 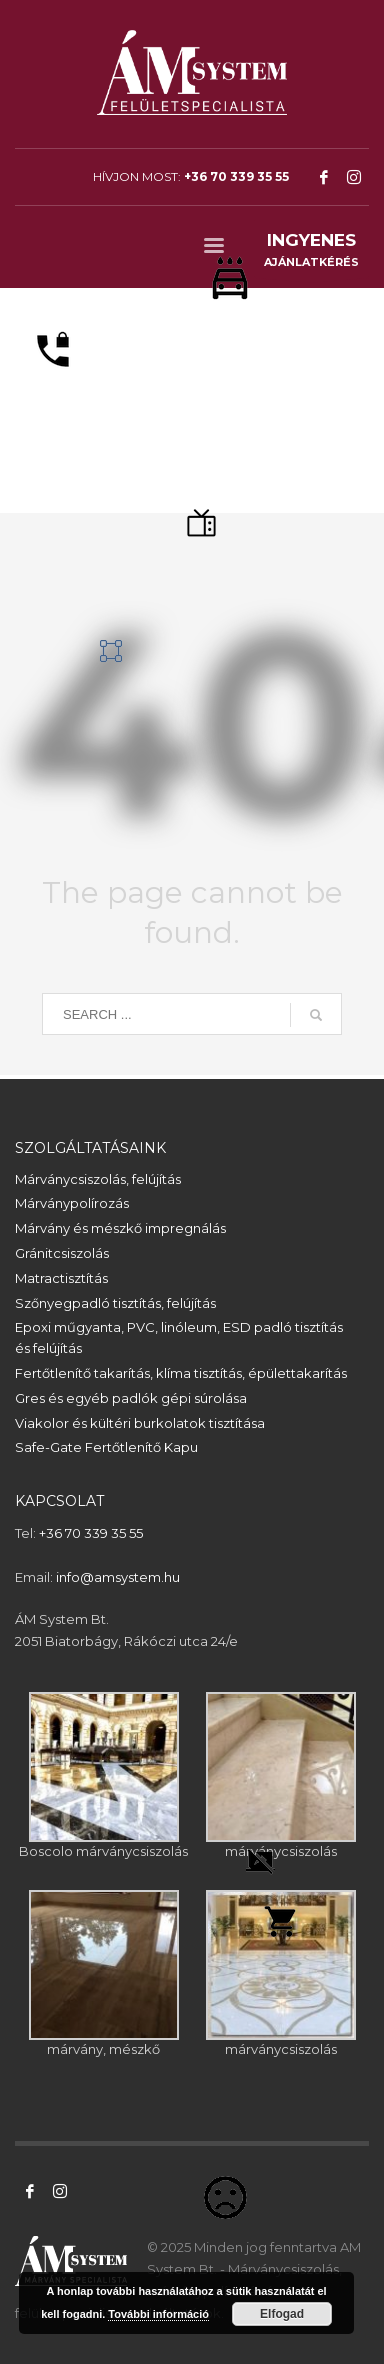 I want to click on stop sharing your screen, so click(x=260, y=1861).